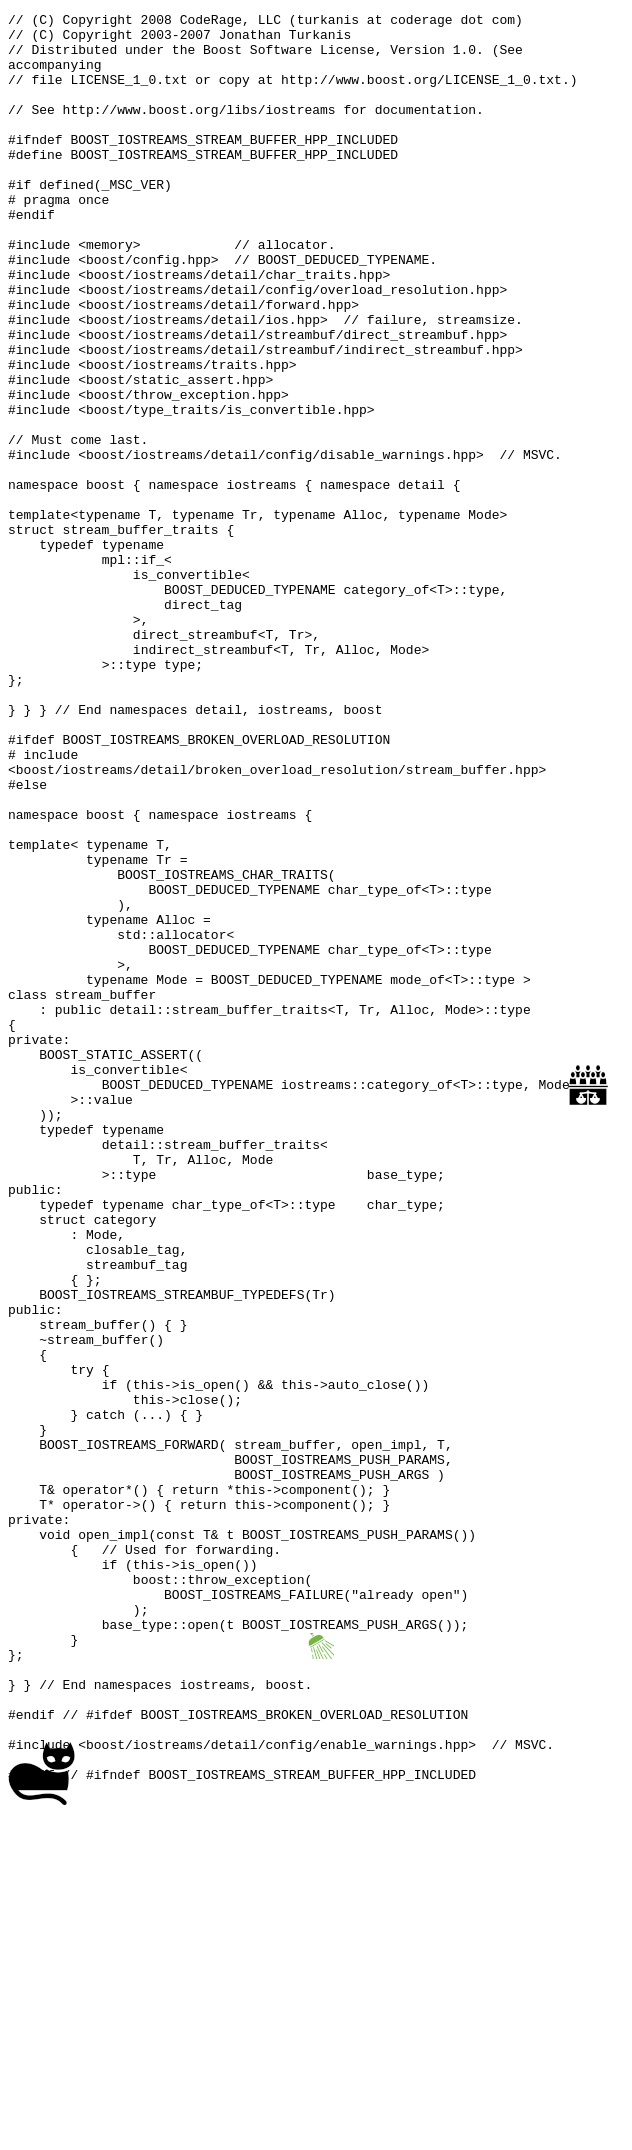  Describe the element at coordinates (321, 1646) in the screenshot. I see `indicates bathroom or shower facilities available` at that location.